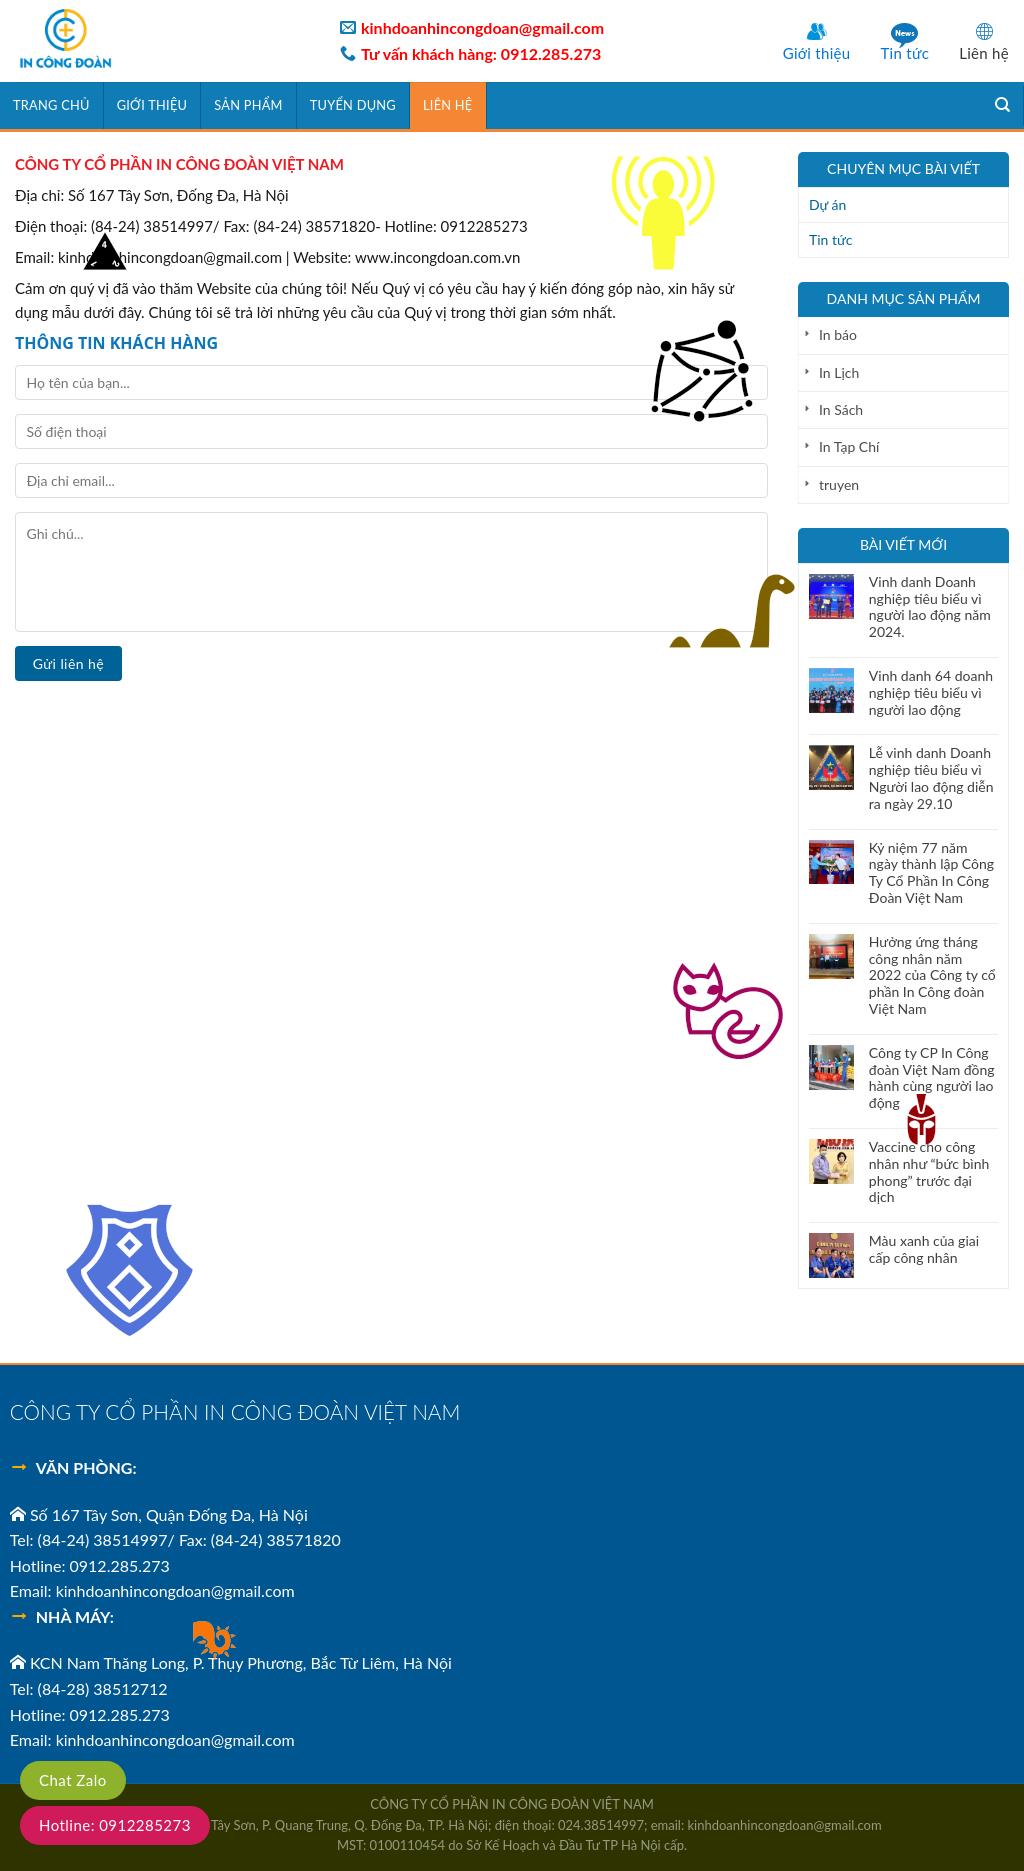  I want to click on access sea creatures or aquatic animals category, so click(732, 611).